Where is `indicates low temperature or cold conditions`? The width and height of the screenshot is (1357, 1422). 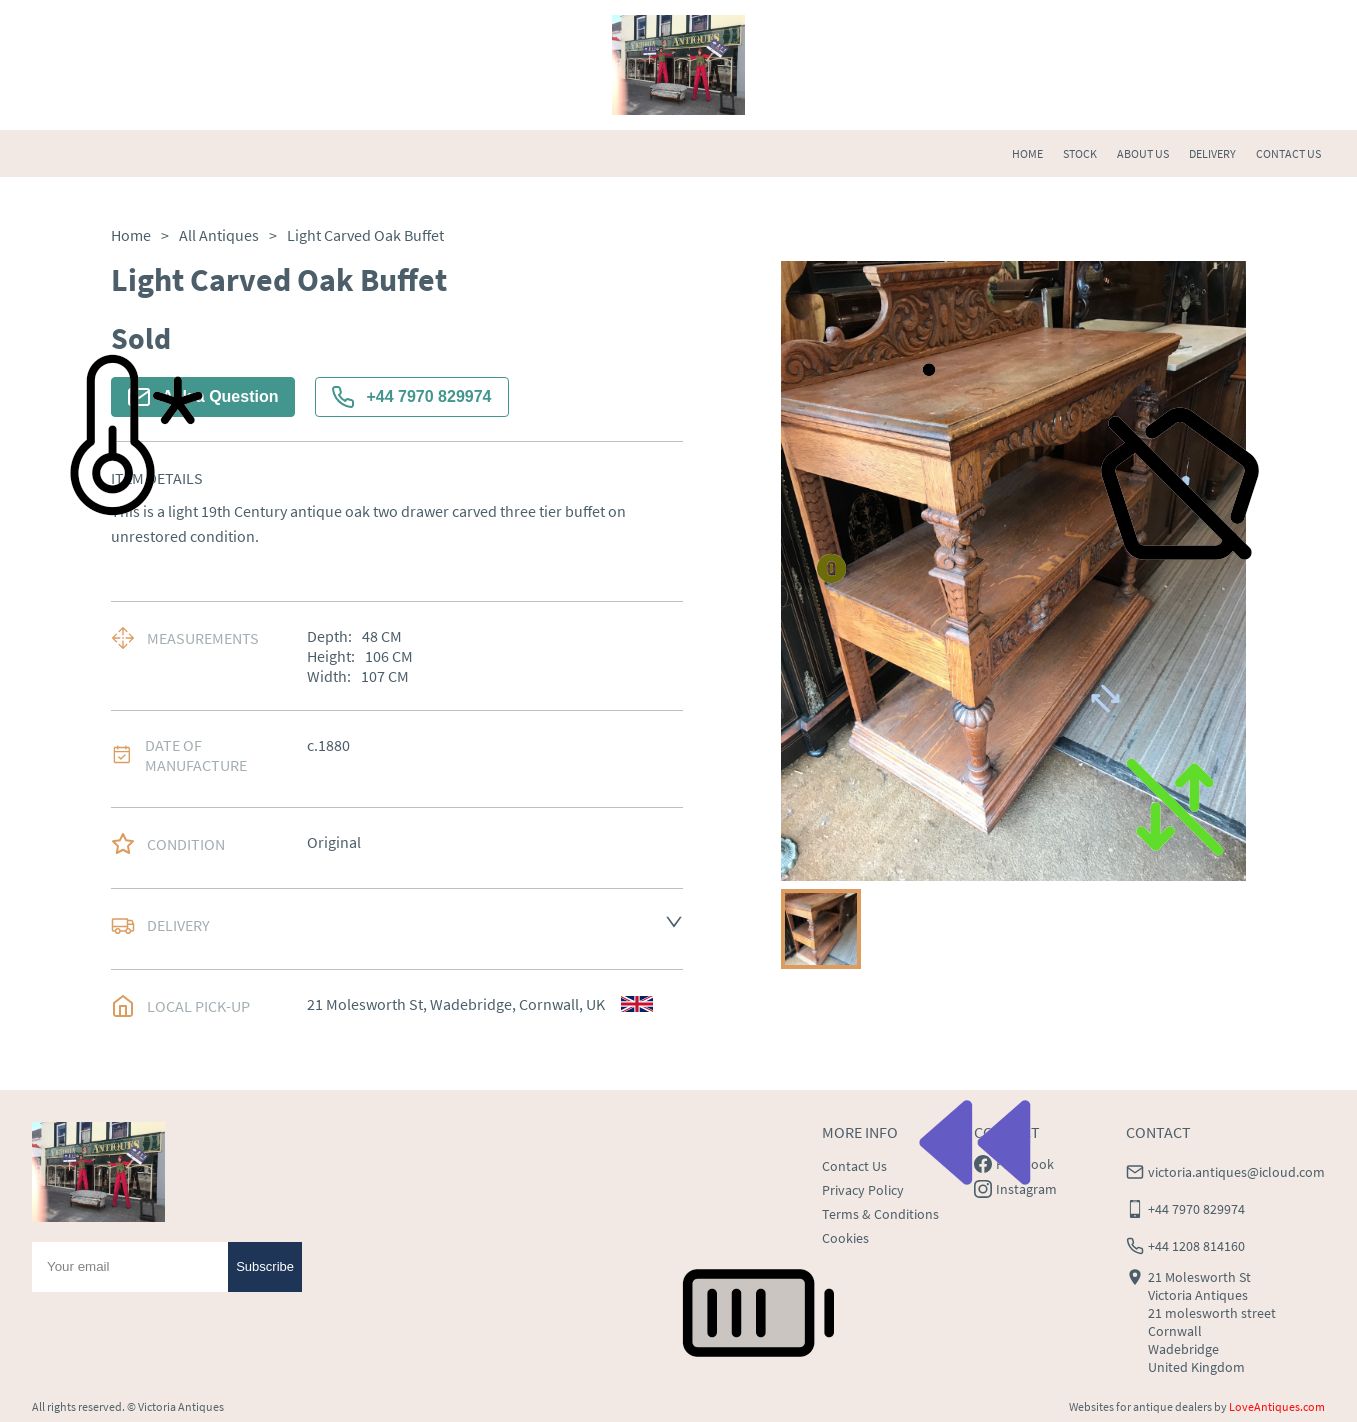
indicates low temperature or cold conditions is located at coordinates (118, 435).